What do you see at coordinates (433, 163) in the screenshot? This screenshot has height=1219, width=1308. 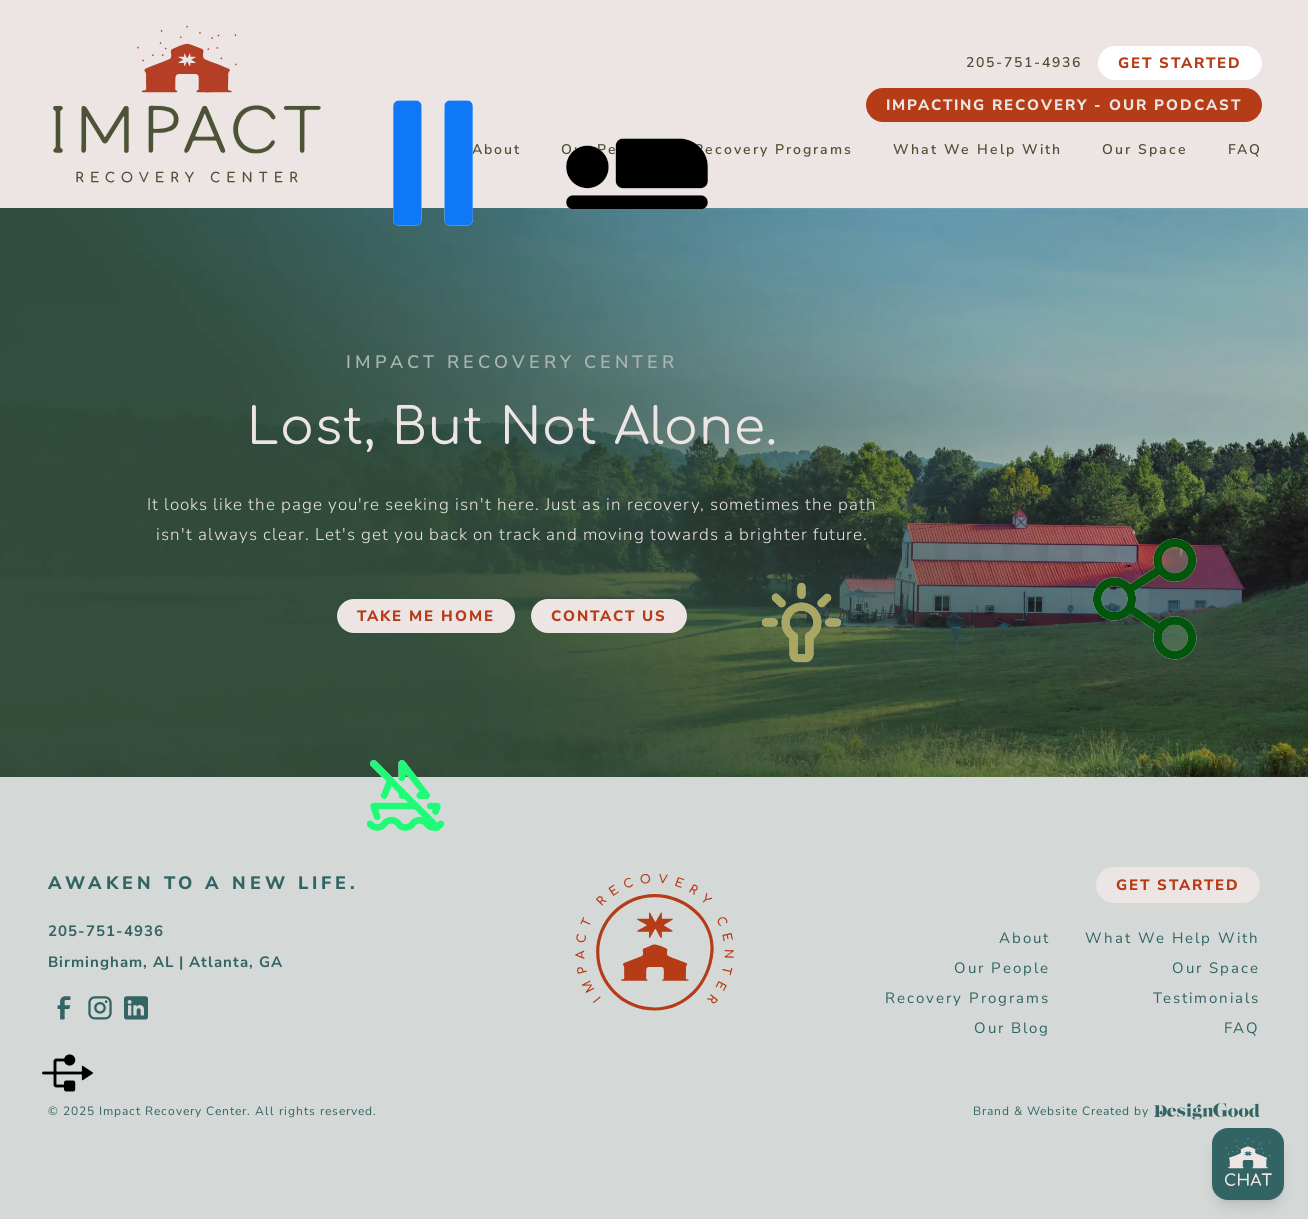 I see `pause media playback` at bounding box center [433, 163].